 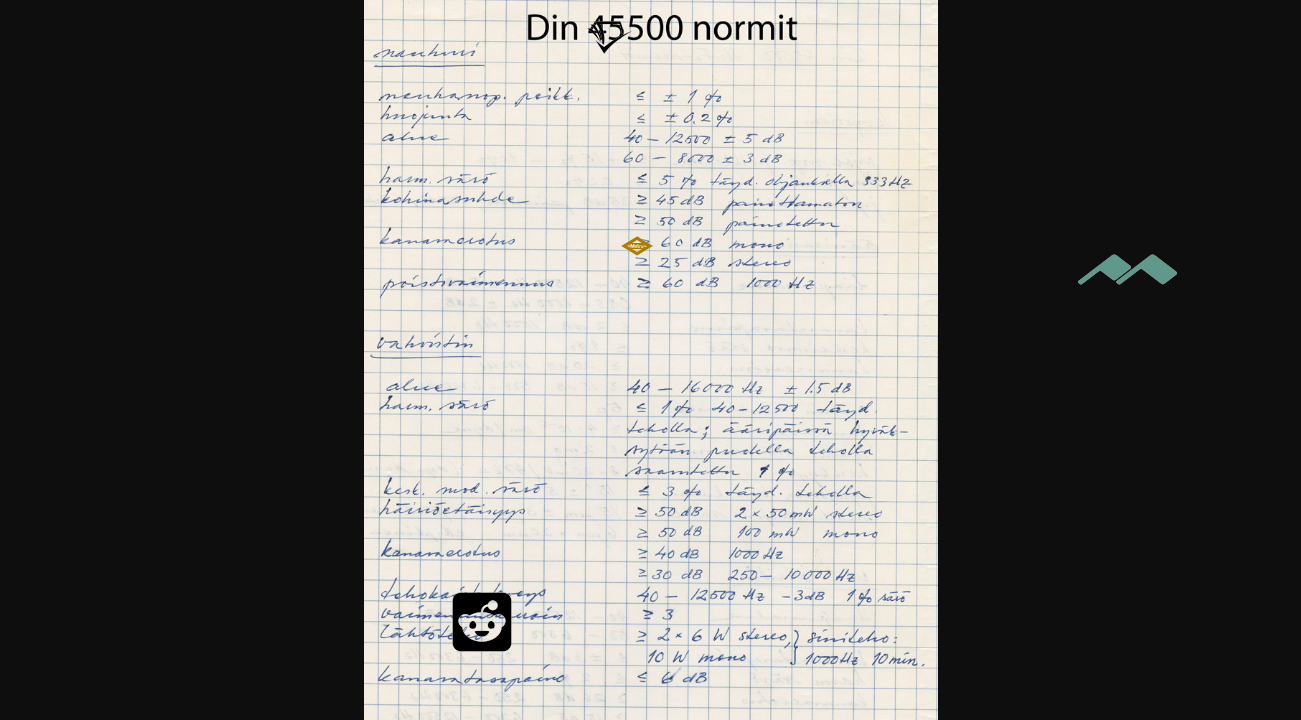 What do you see at coordinates (609, 37) in the screenshot?
I see `open Semantic Scholar academic search` at bounding box center [609, 37].